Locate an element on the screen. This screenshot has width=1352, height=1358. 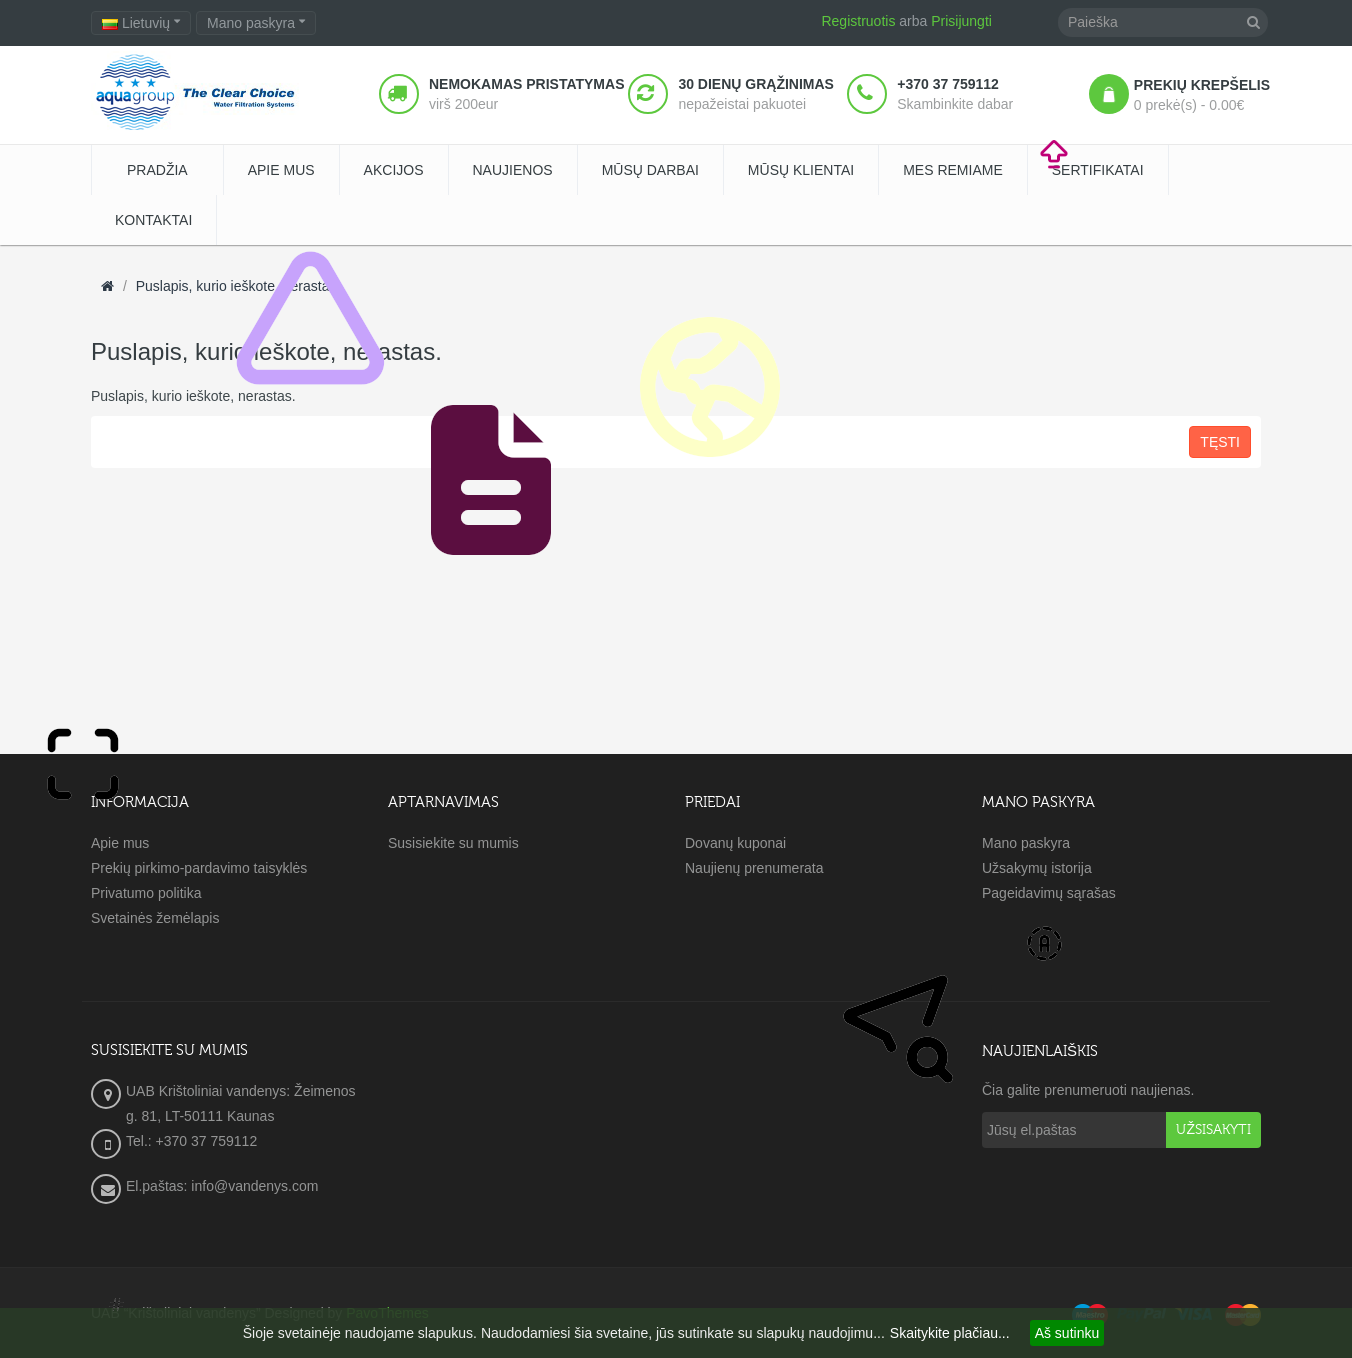
crop or resize an image is located at coordinates (83, 764).